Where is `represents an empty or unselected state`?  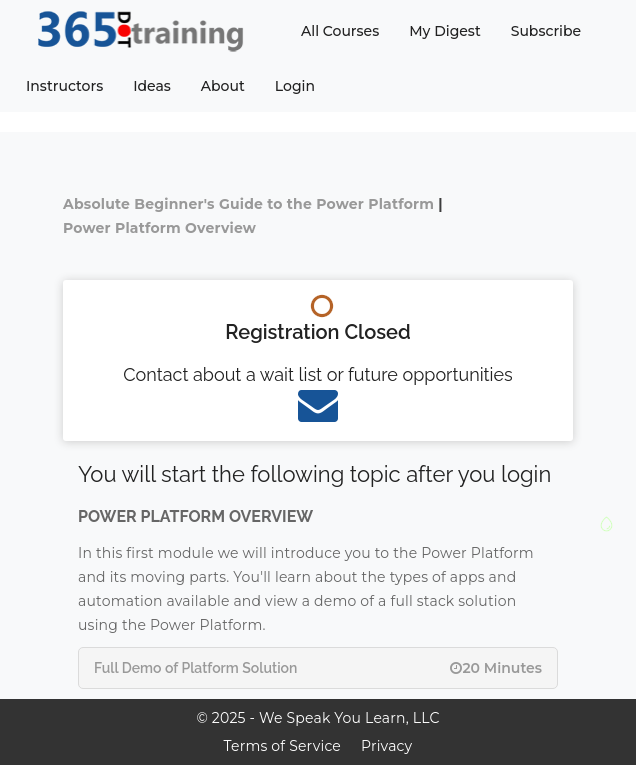 represents an empty or unselected state is located at coordinates (322, 306).